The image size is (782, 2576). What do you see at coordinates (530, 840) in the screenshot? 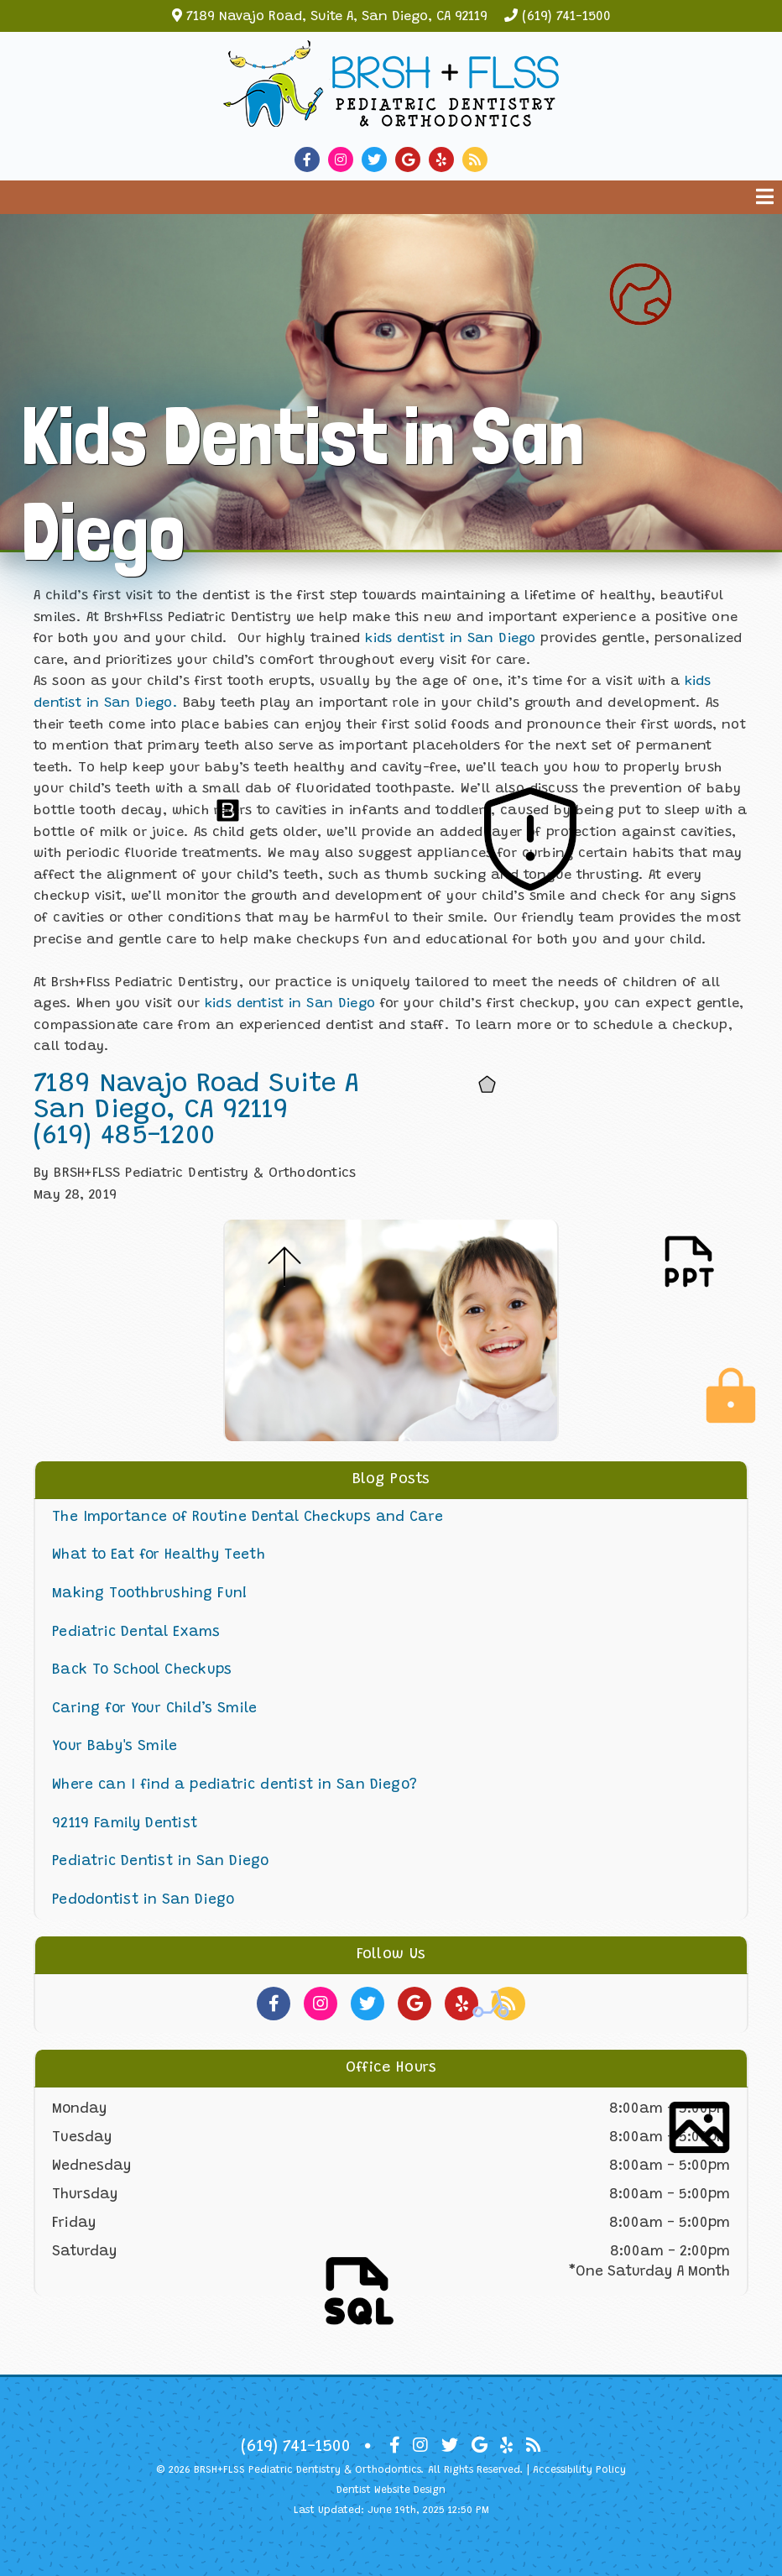
I see `view security alert or warning` at bounding box center [530, 840].